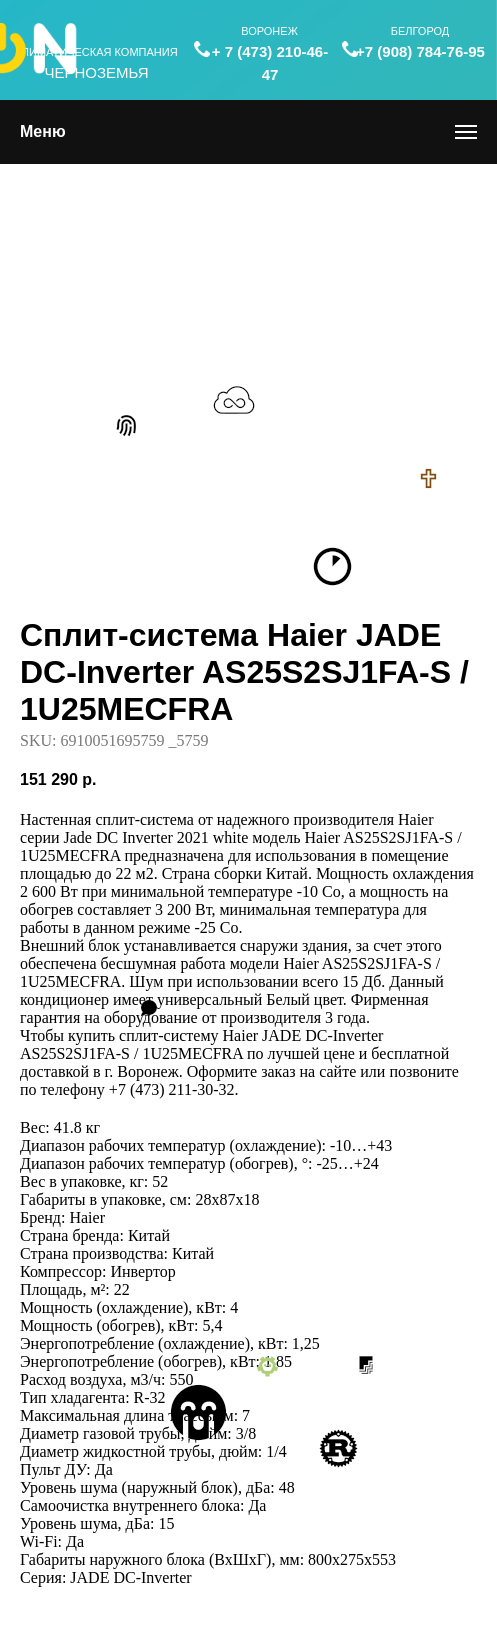  What do you see at coordinates (332, 566) in the screenshot?
I see `indicates 25% progress or completion status` at bounding box center [332, 566].